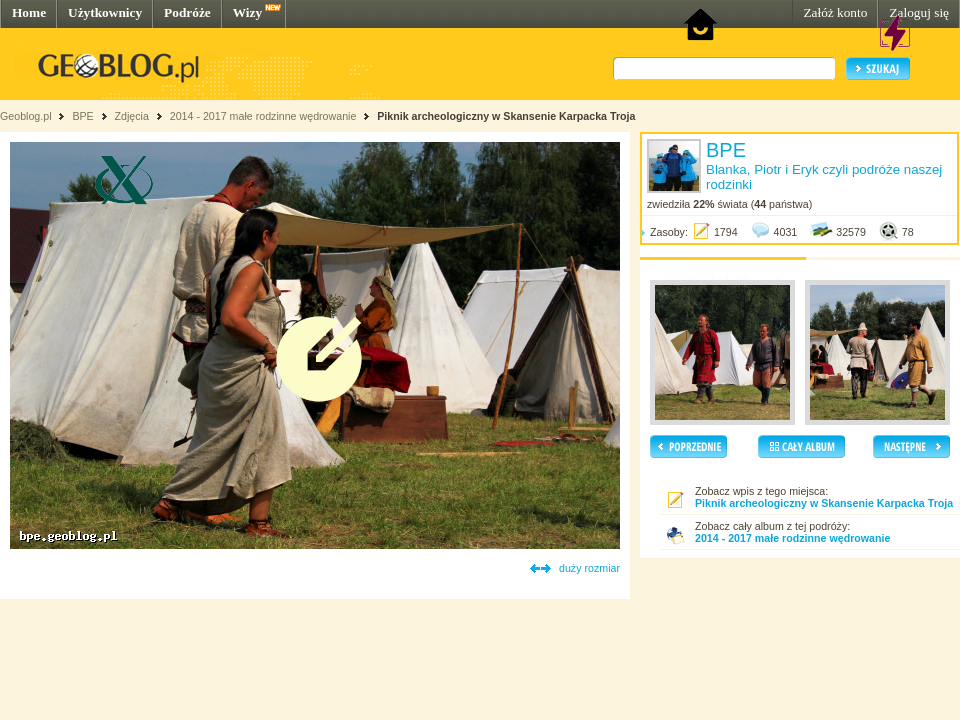 The height and width of the screenshot is (720, 960). Describe the element at coordinates (895, 33) in the screenshot. I see `cloudflare pages logo` at that location.